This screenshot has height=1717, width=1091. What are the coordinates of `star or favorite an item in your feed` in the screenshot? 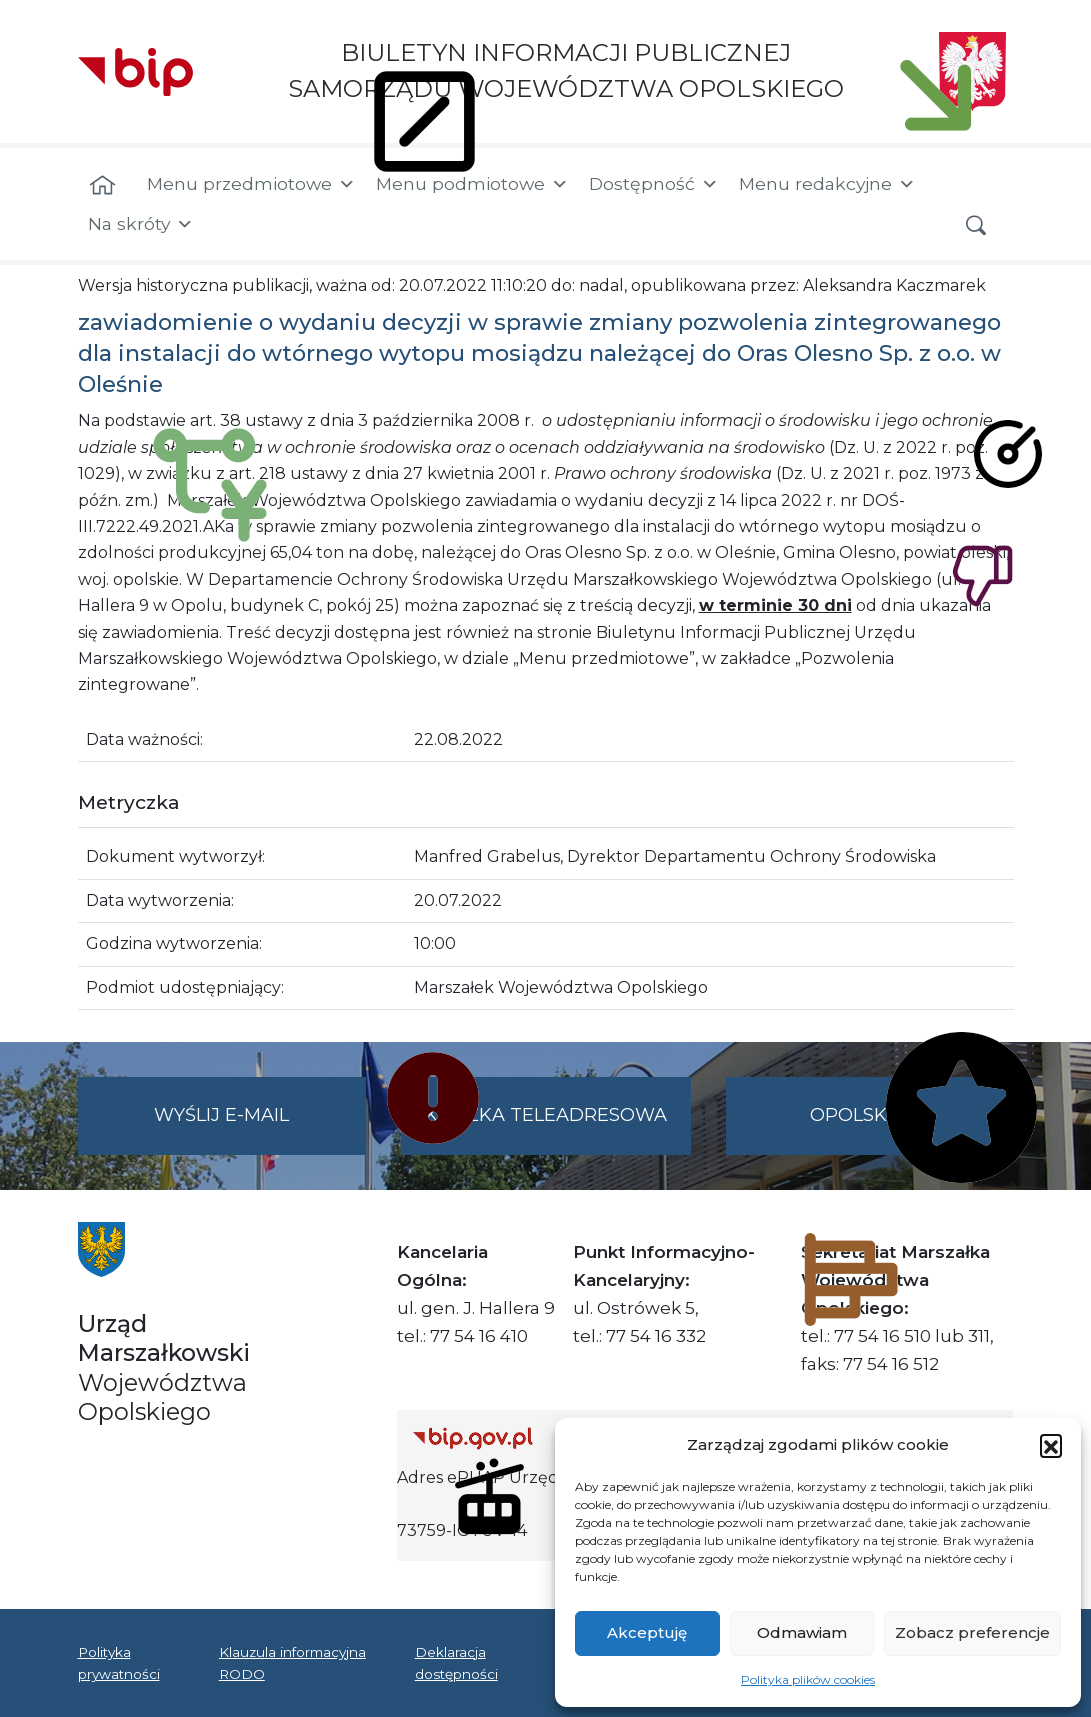 It's located at (961, 1107).